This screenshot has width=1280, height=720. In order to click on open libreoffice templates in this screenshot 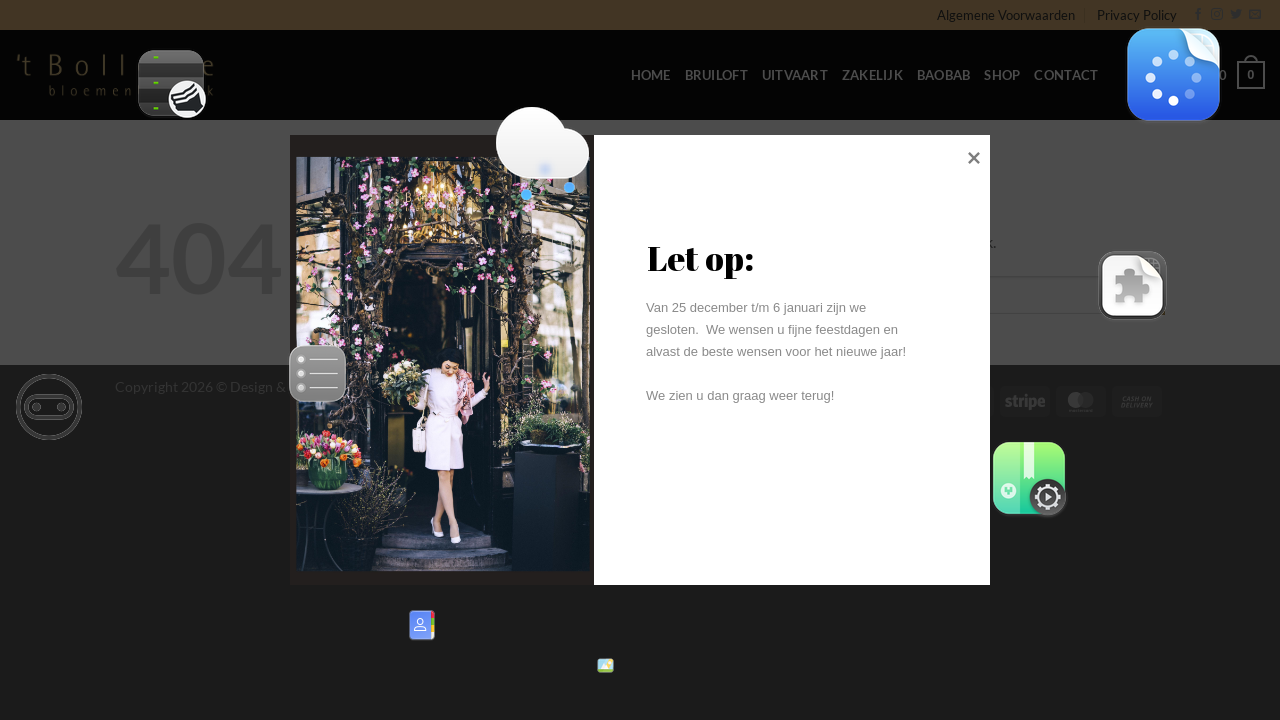, I will do `click(1132, 285)`.